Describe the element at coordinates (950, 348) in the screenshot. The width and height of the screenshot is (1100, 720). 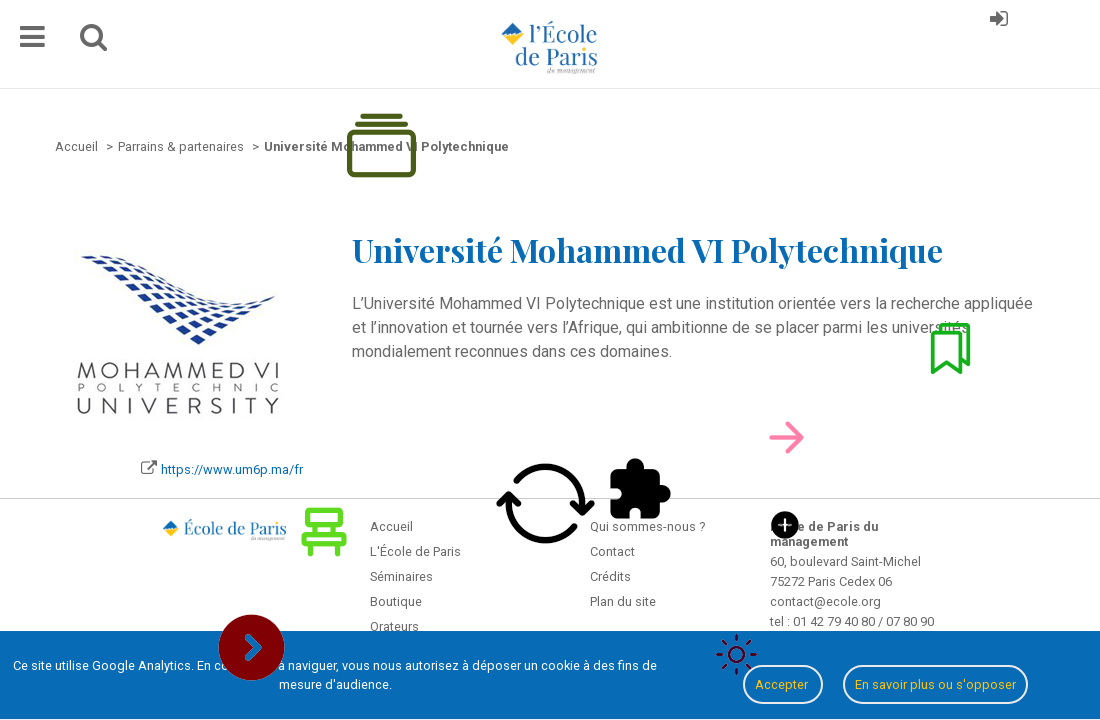
I see `view all saved bookmarks` at that location.